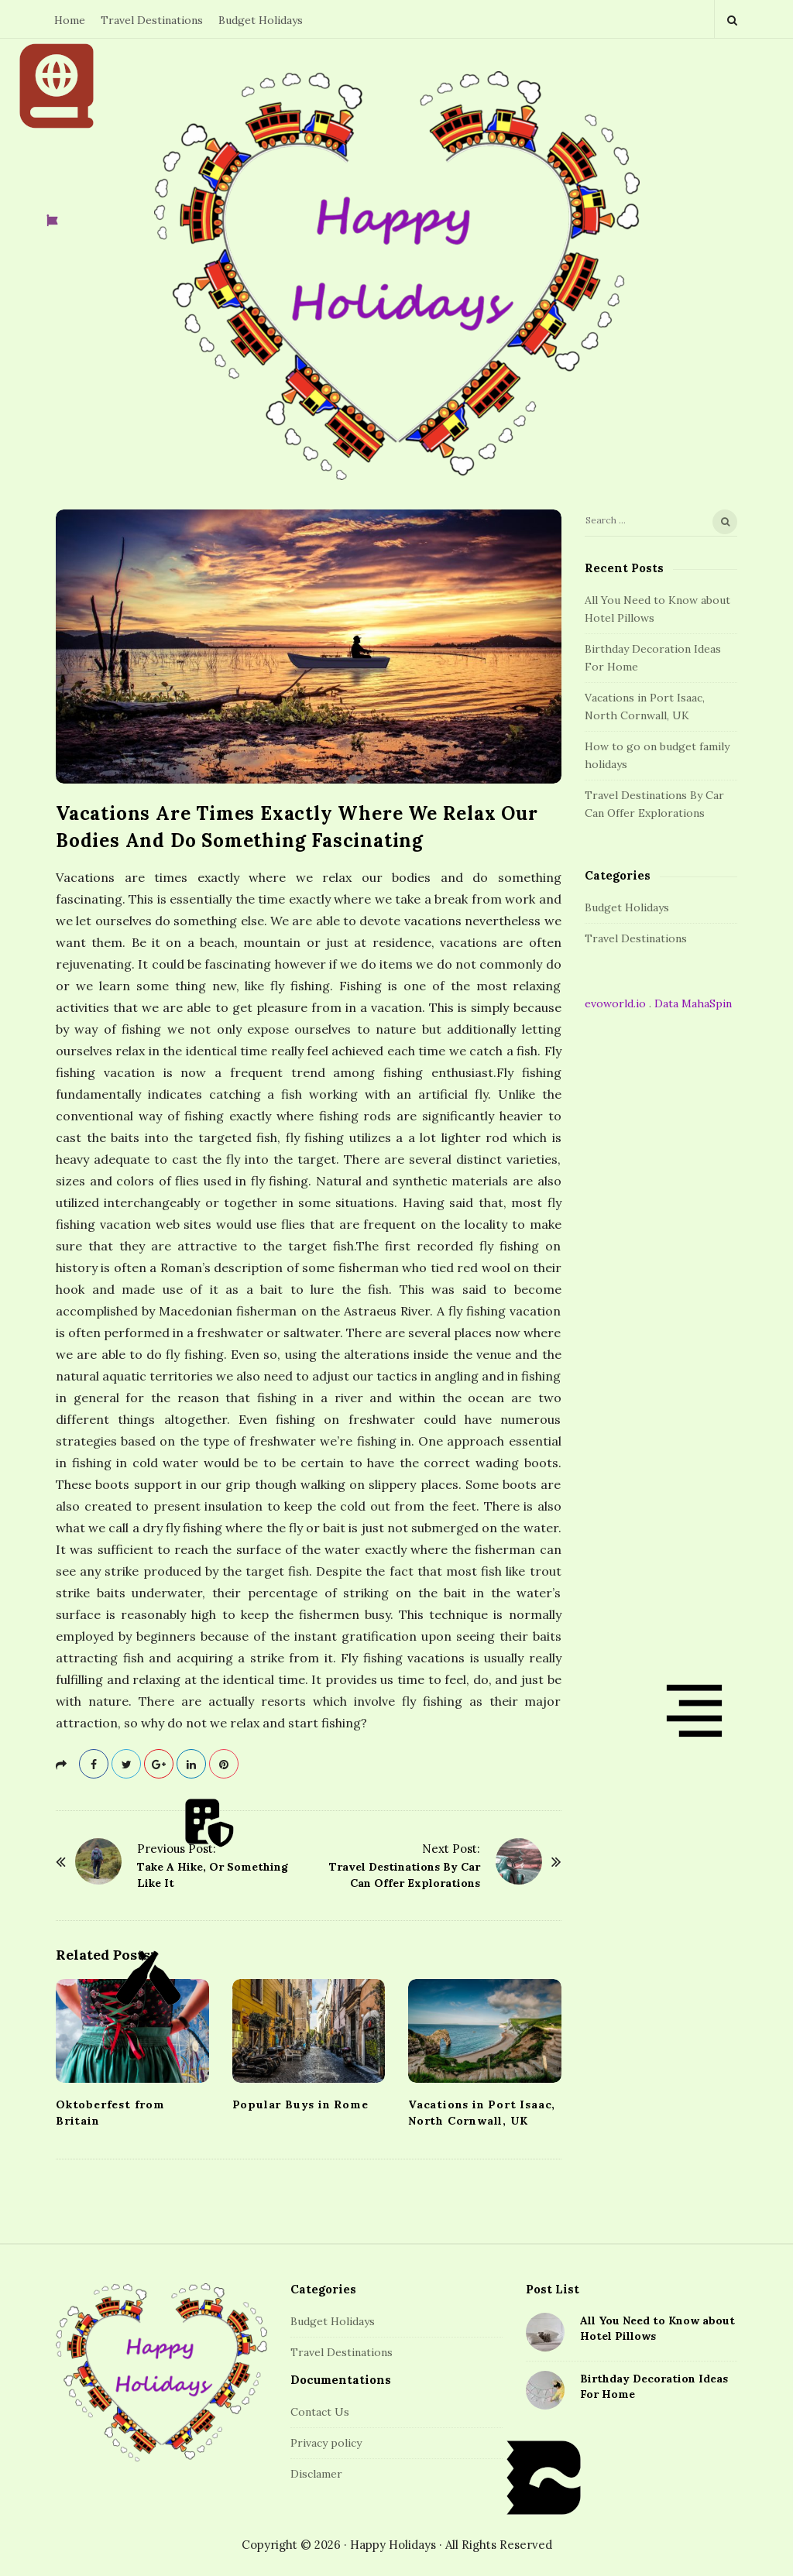 Image resolution: width=793 pixels, height=2576 pixels. I want to click on Font Awesome brand logo, so click(52, 220).